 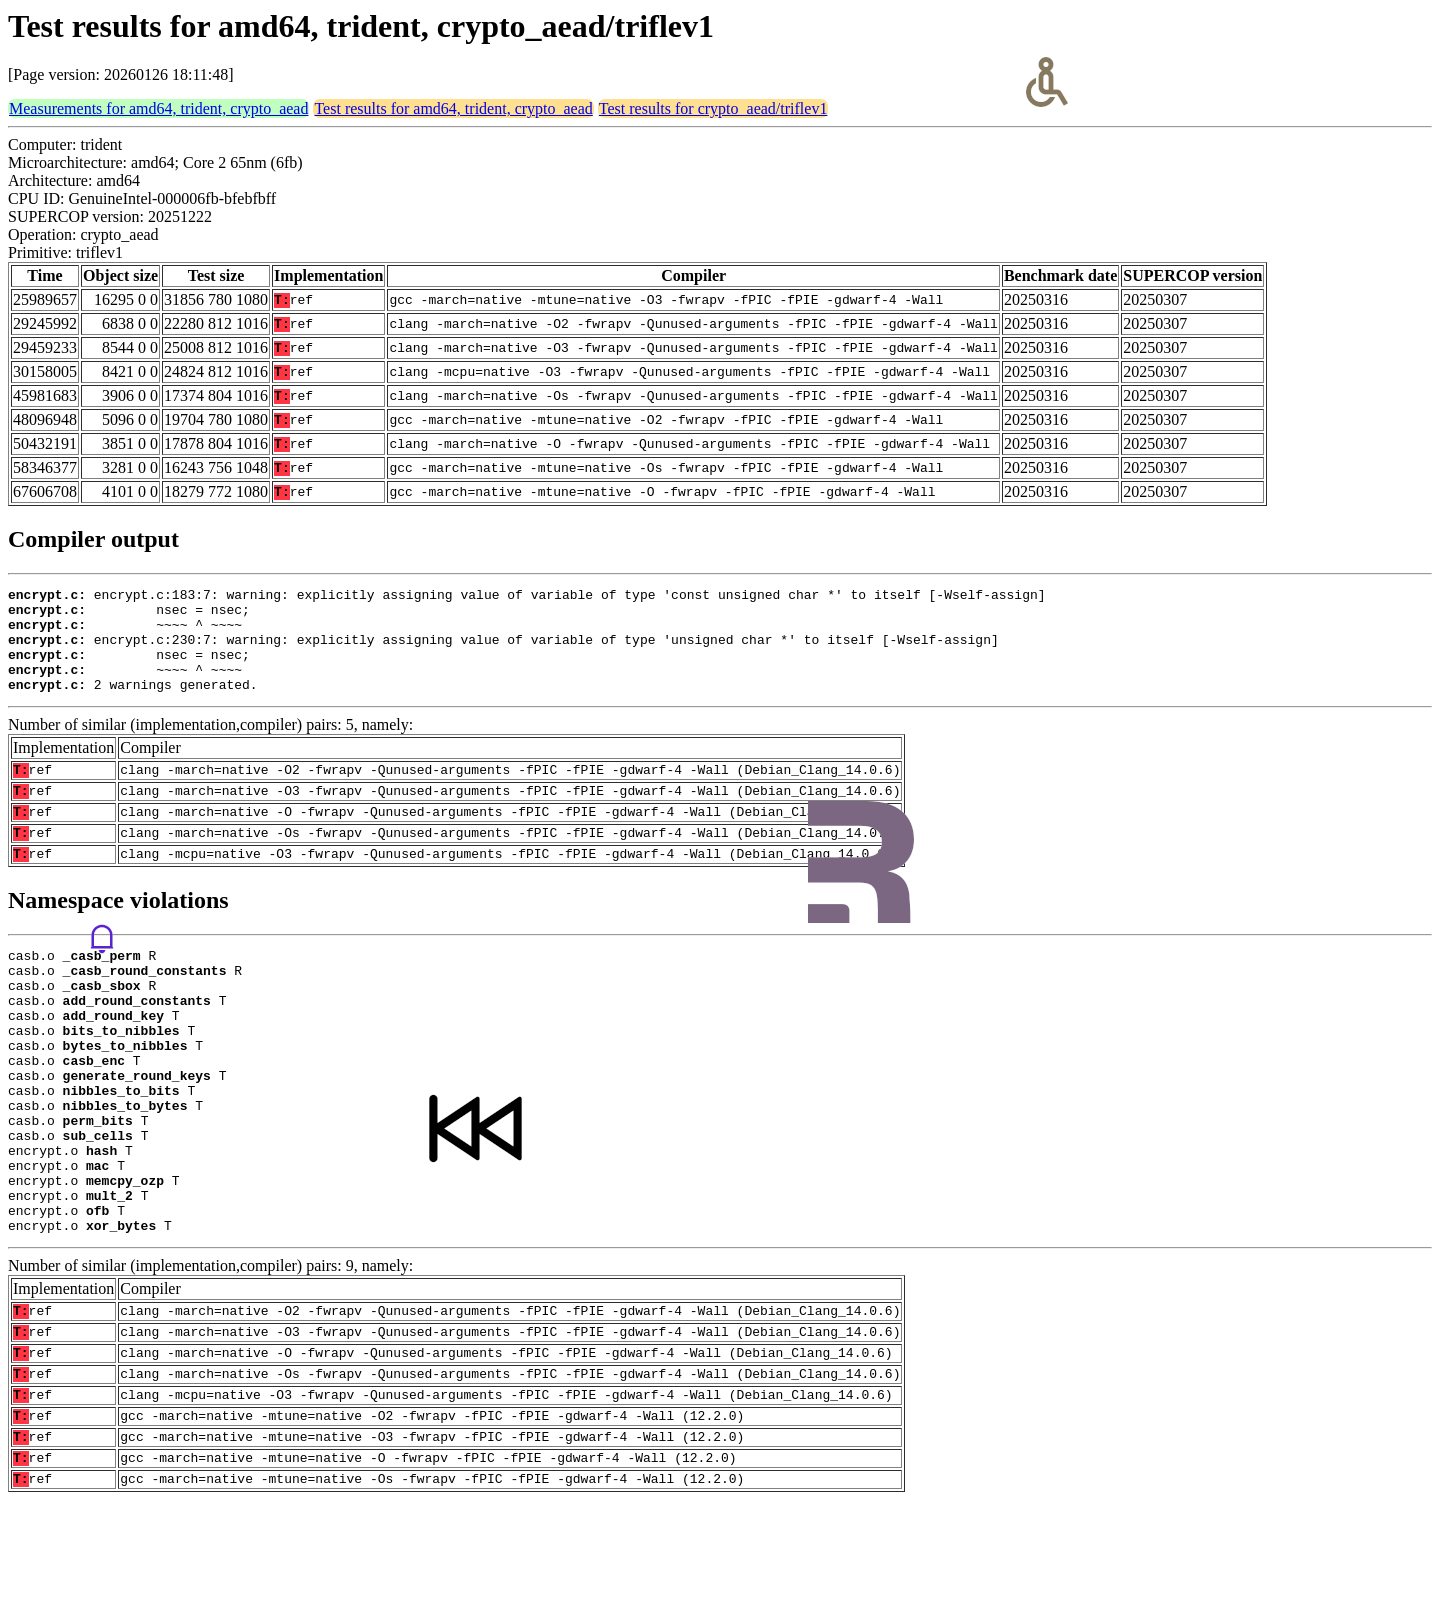 What do you see at coordinates (1046, 82) in the screenshot?
I see `indicates wheelchair accessible facilities` at bounding box center [1046, 82].